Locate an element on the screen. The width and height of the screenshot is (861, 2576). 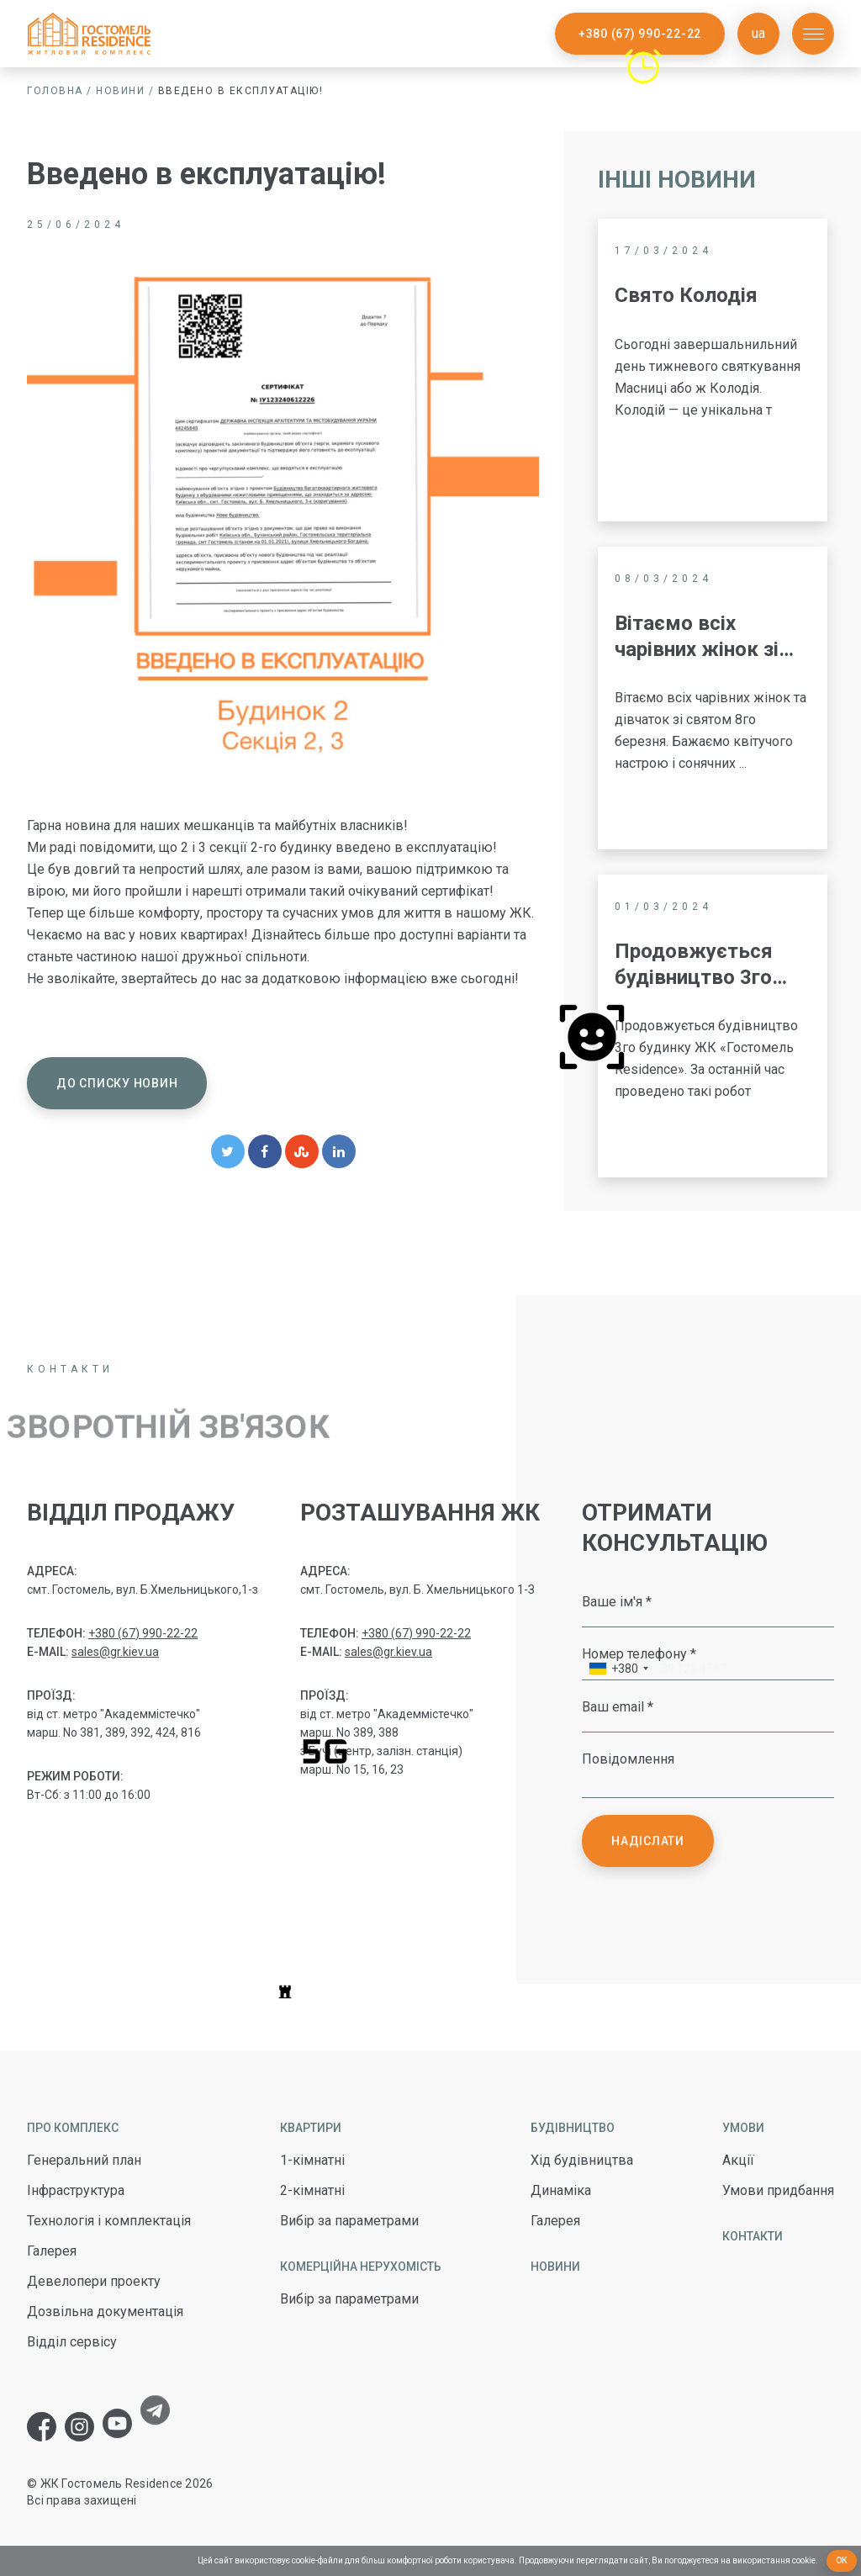
access castle or fortress-themed game features is located at coordinates (285, 1992).